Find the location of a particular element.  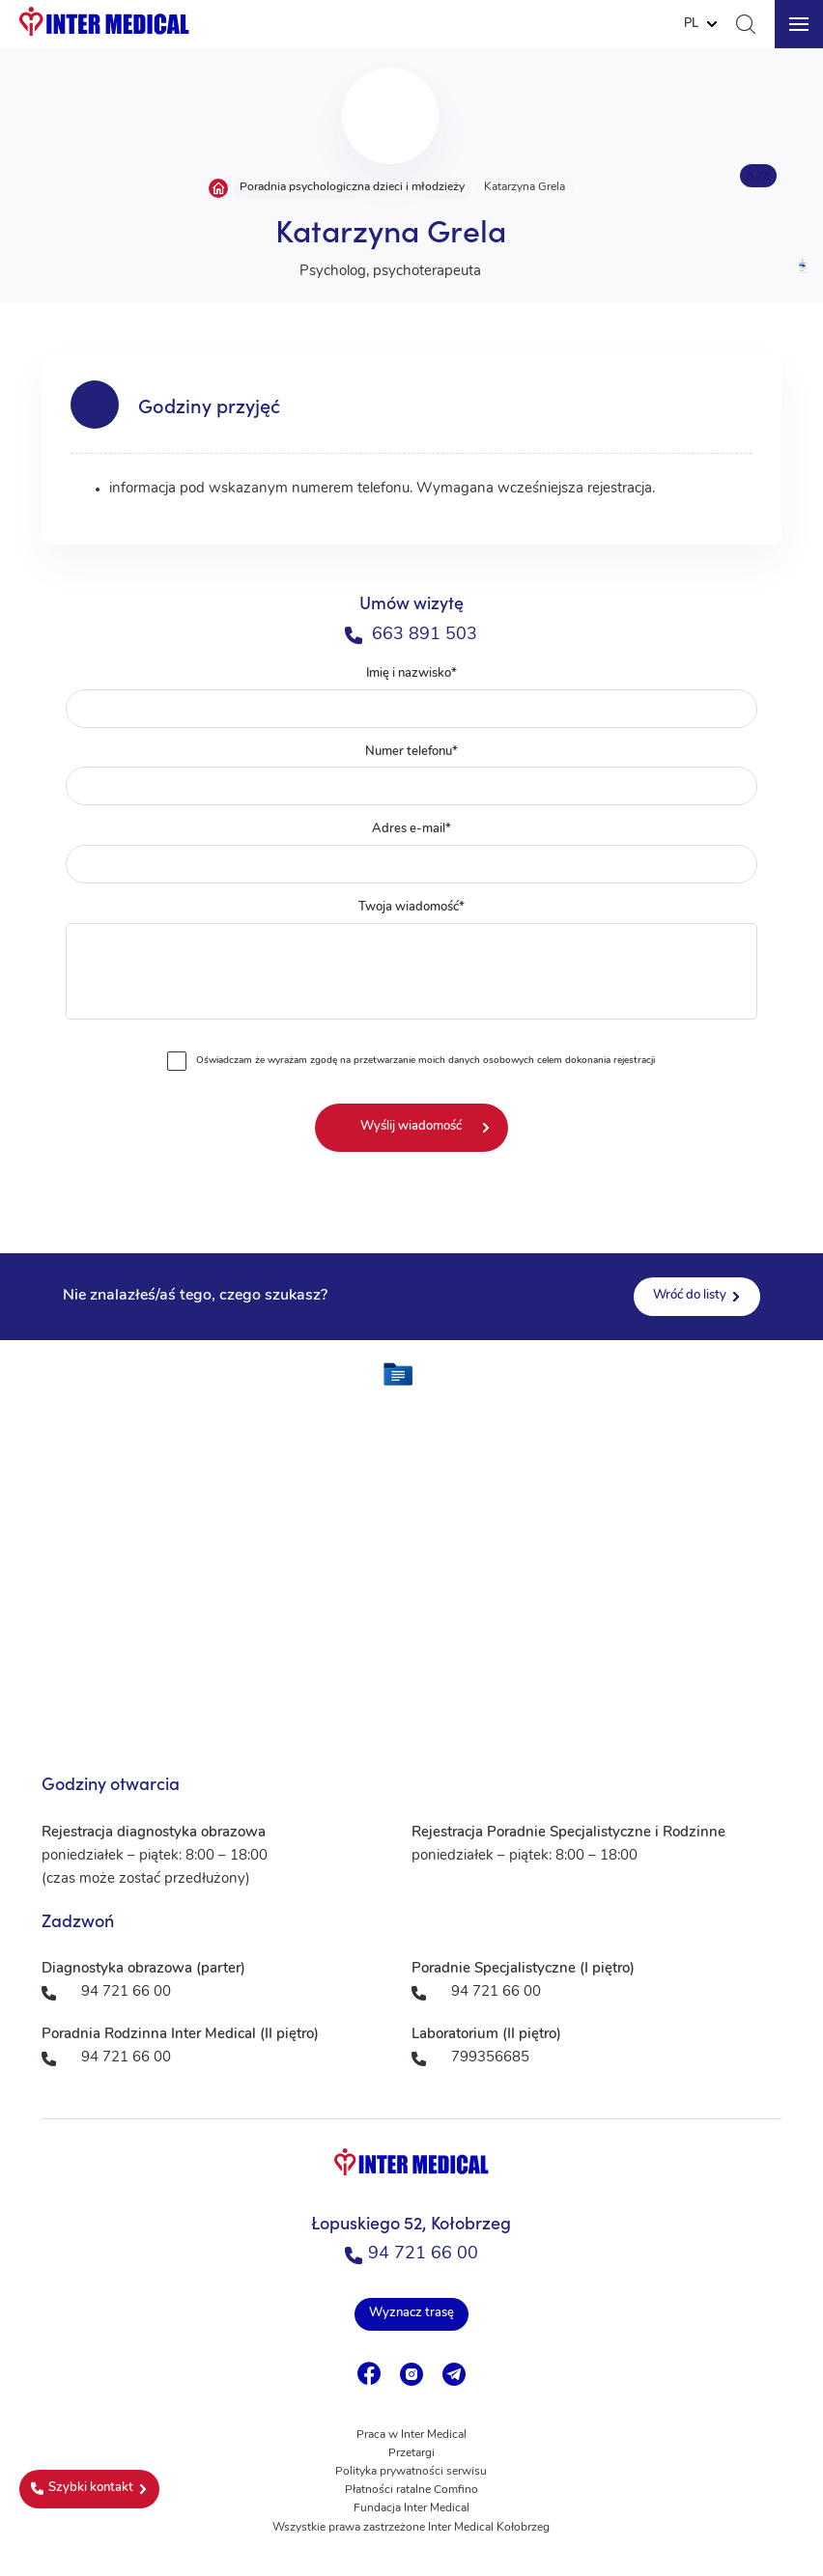

a tiff image file is located at coordinates (802, 266).